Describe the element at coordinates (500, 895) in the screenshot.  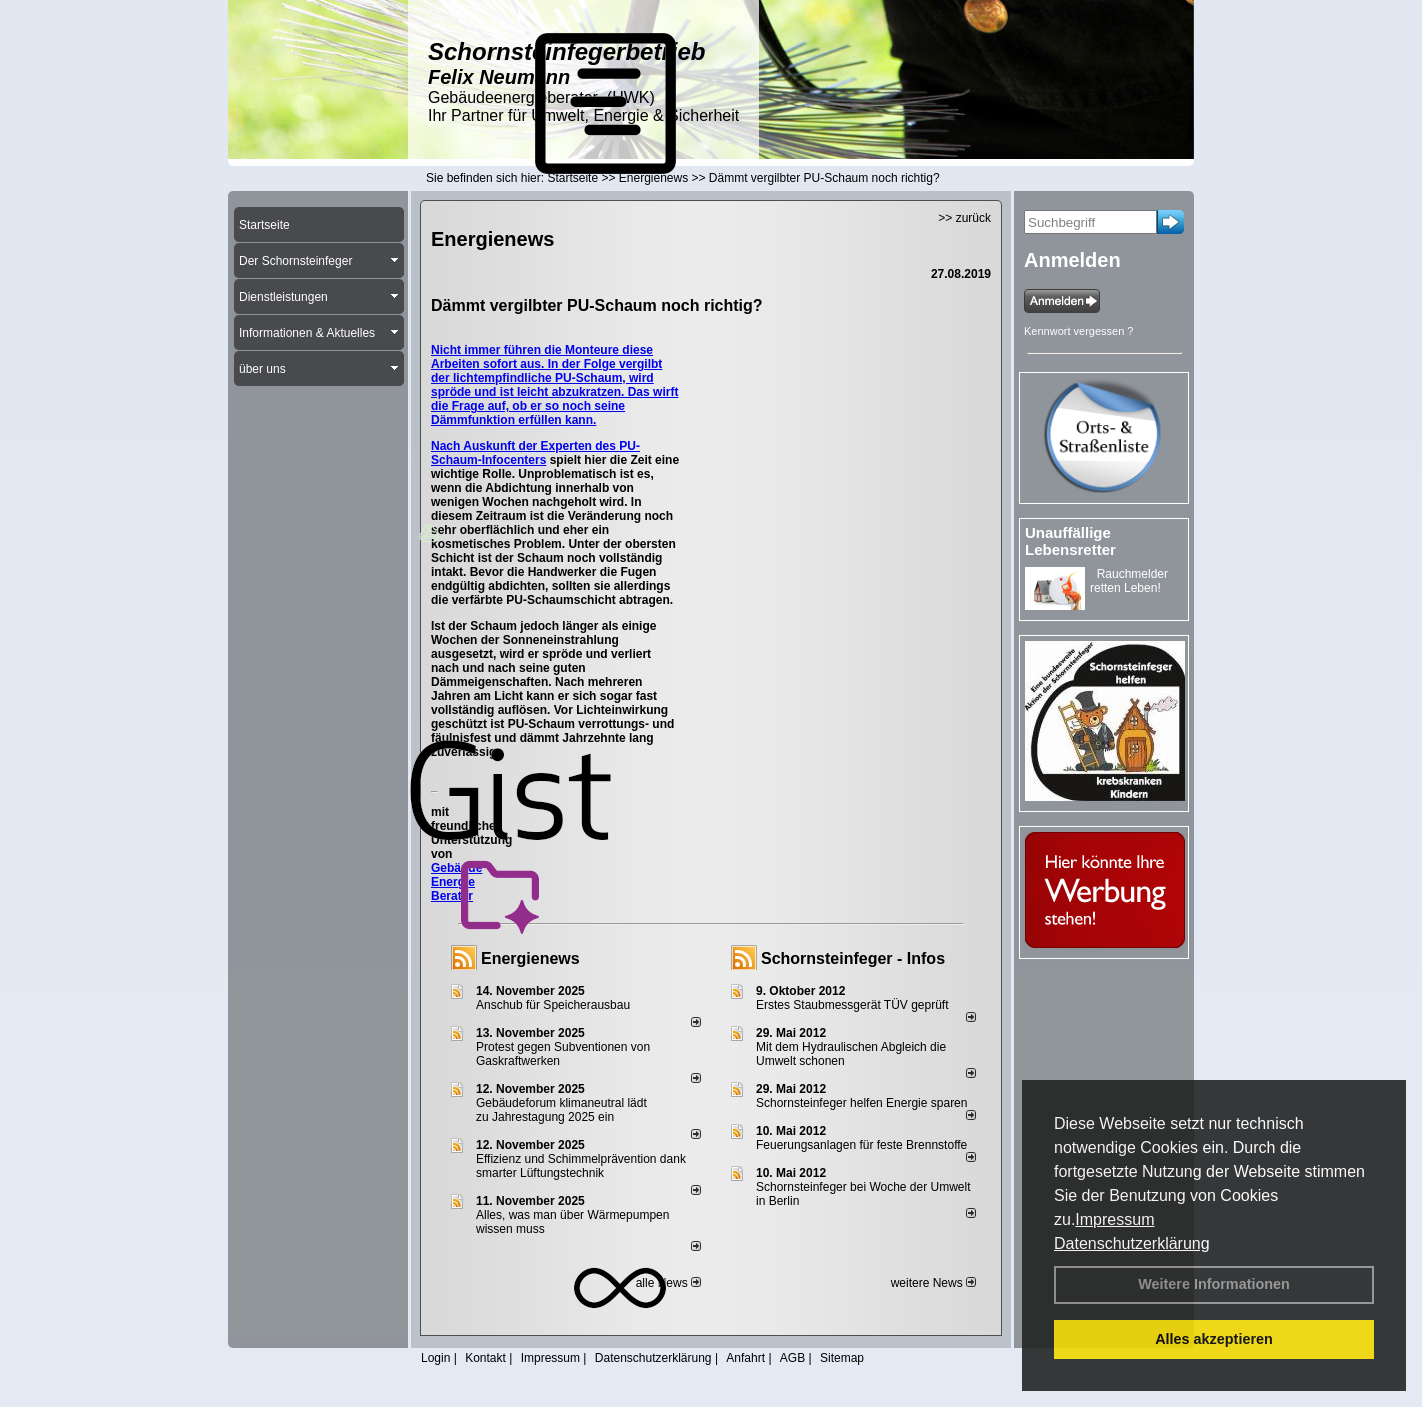
I see `create a new space or workspace` at that location.